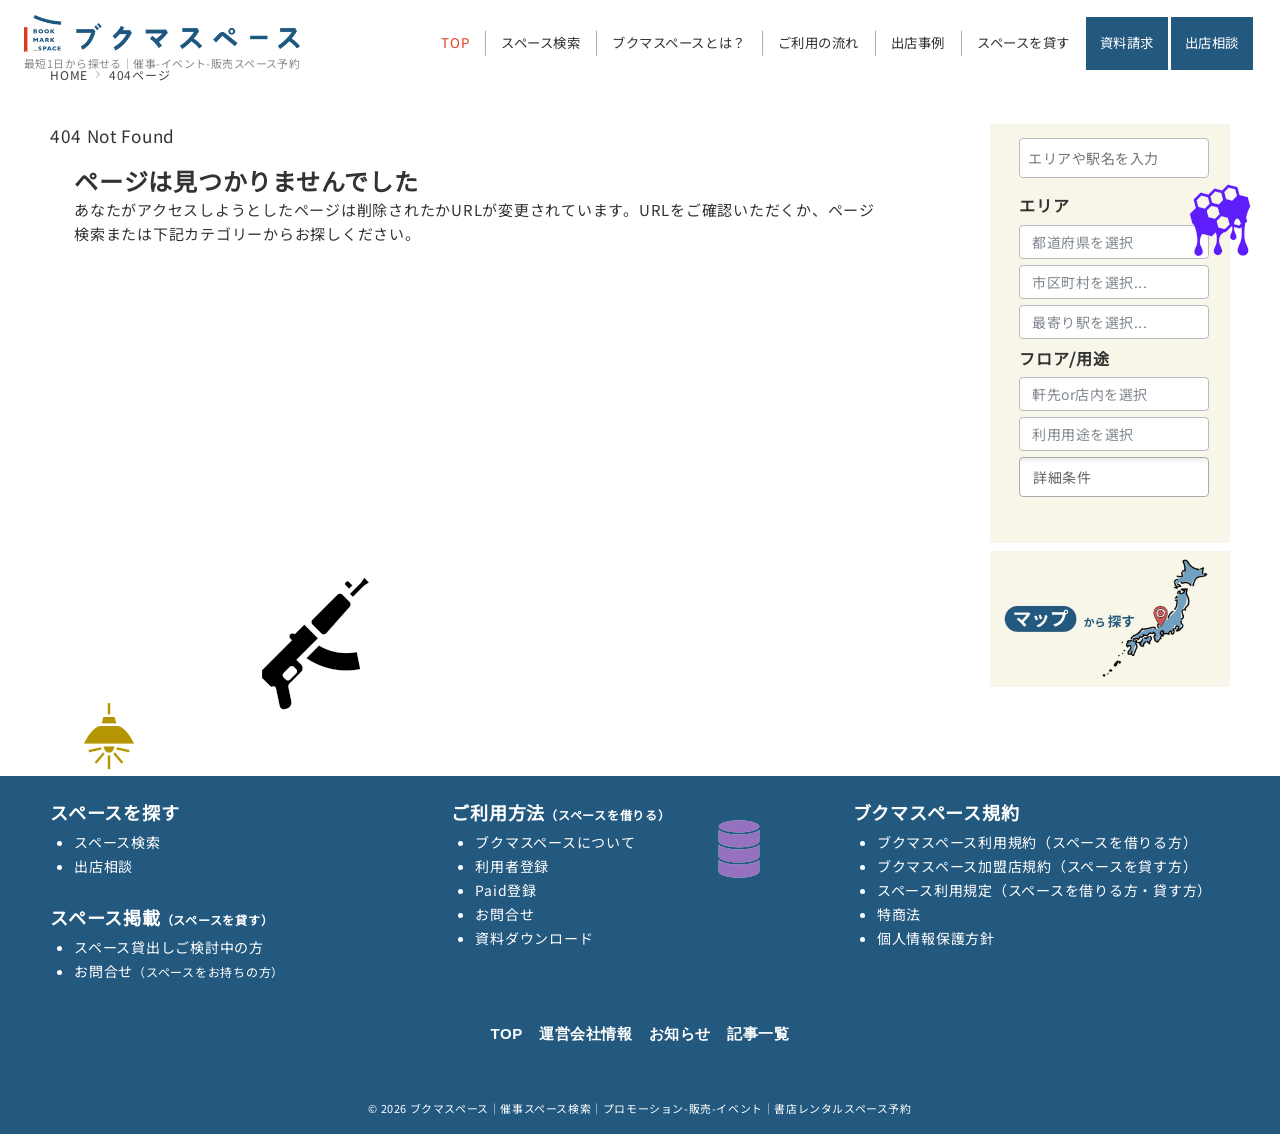 The image size is (1280, 1134). What do you see at coordinates (739, 849) in the screenshot?
I see `access database storage` at bounding box center [739, 849].